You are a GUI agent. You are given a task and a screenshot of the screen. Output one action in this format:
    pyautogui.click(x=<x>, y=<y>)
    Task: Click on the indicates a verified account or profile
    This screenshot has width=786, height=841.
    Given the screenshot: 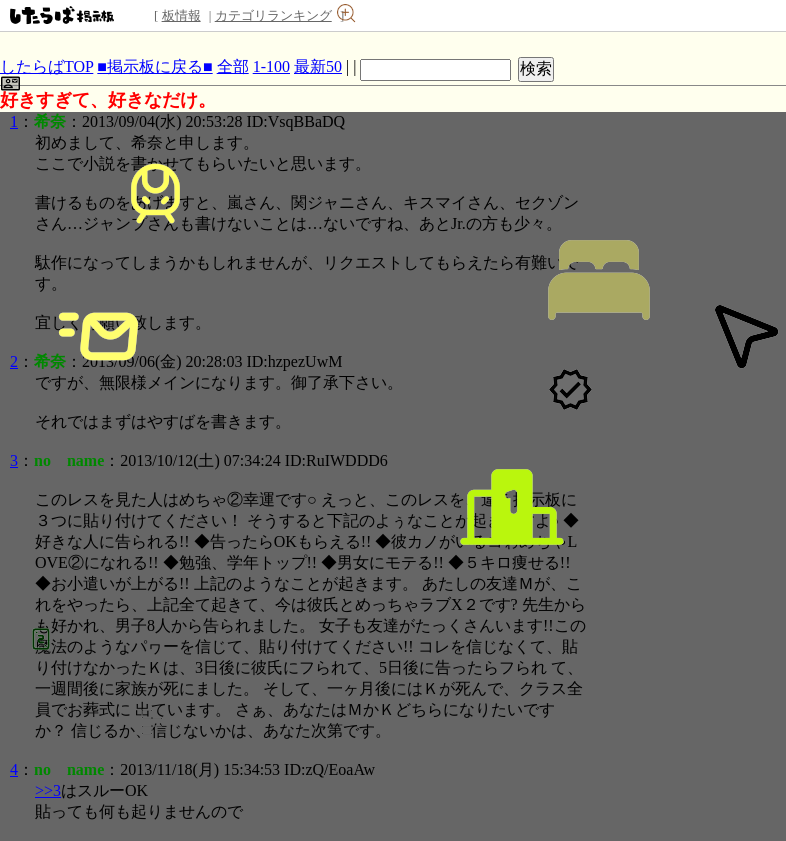 What is the action you would take?
    pyautogui.click(x=570, y=389)
    